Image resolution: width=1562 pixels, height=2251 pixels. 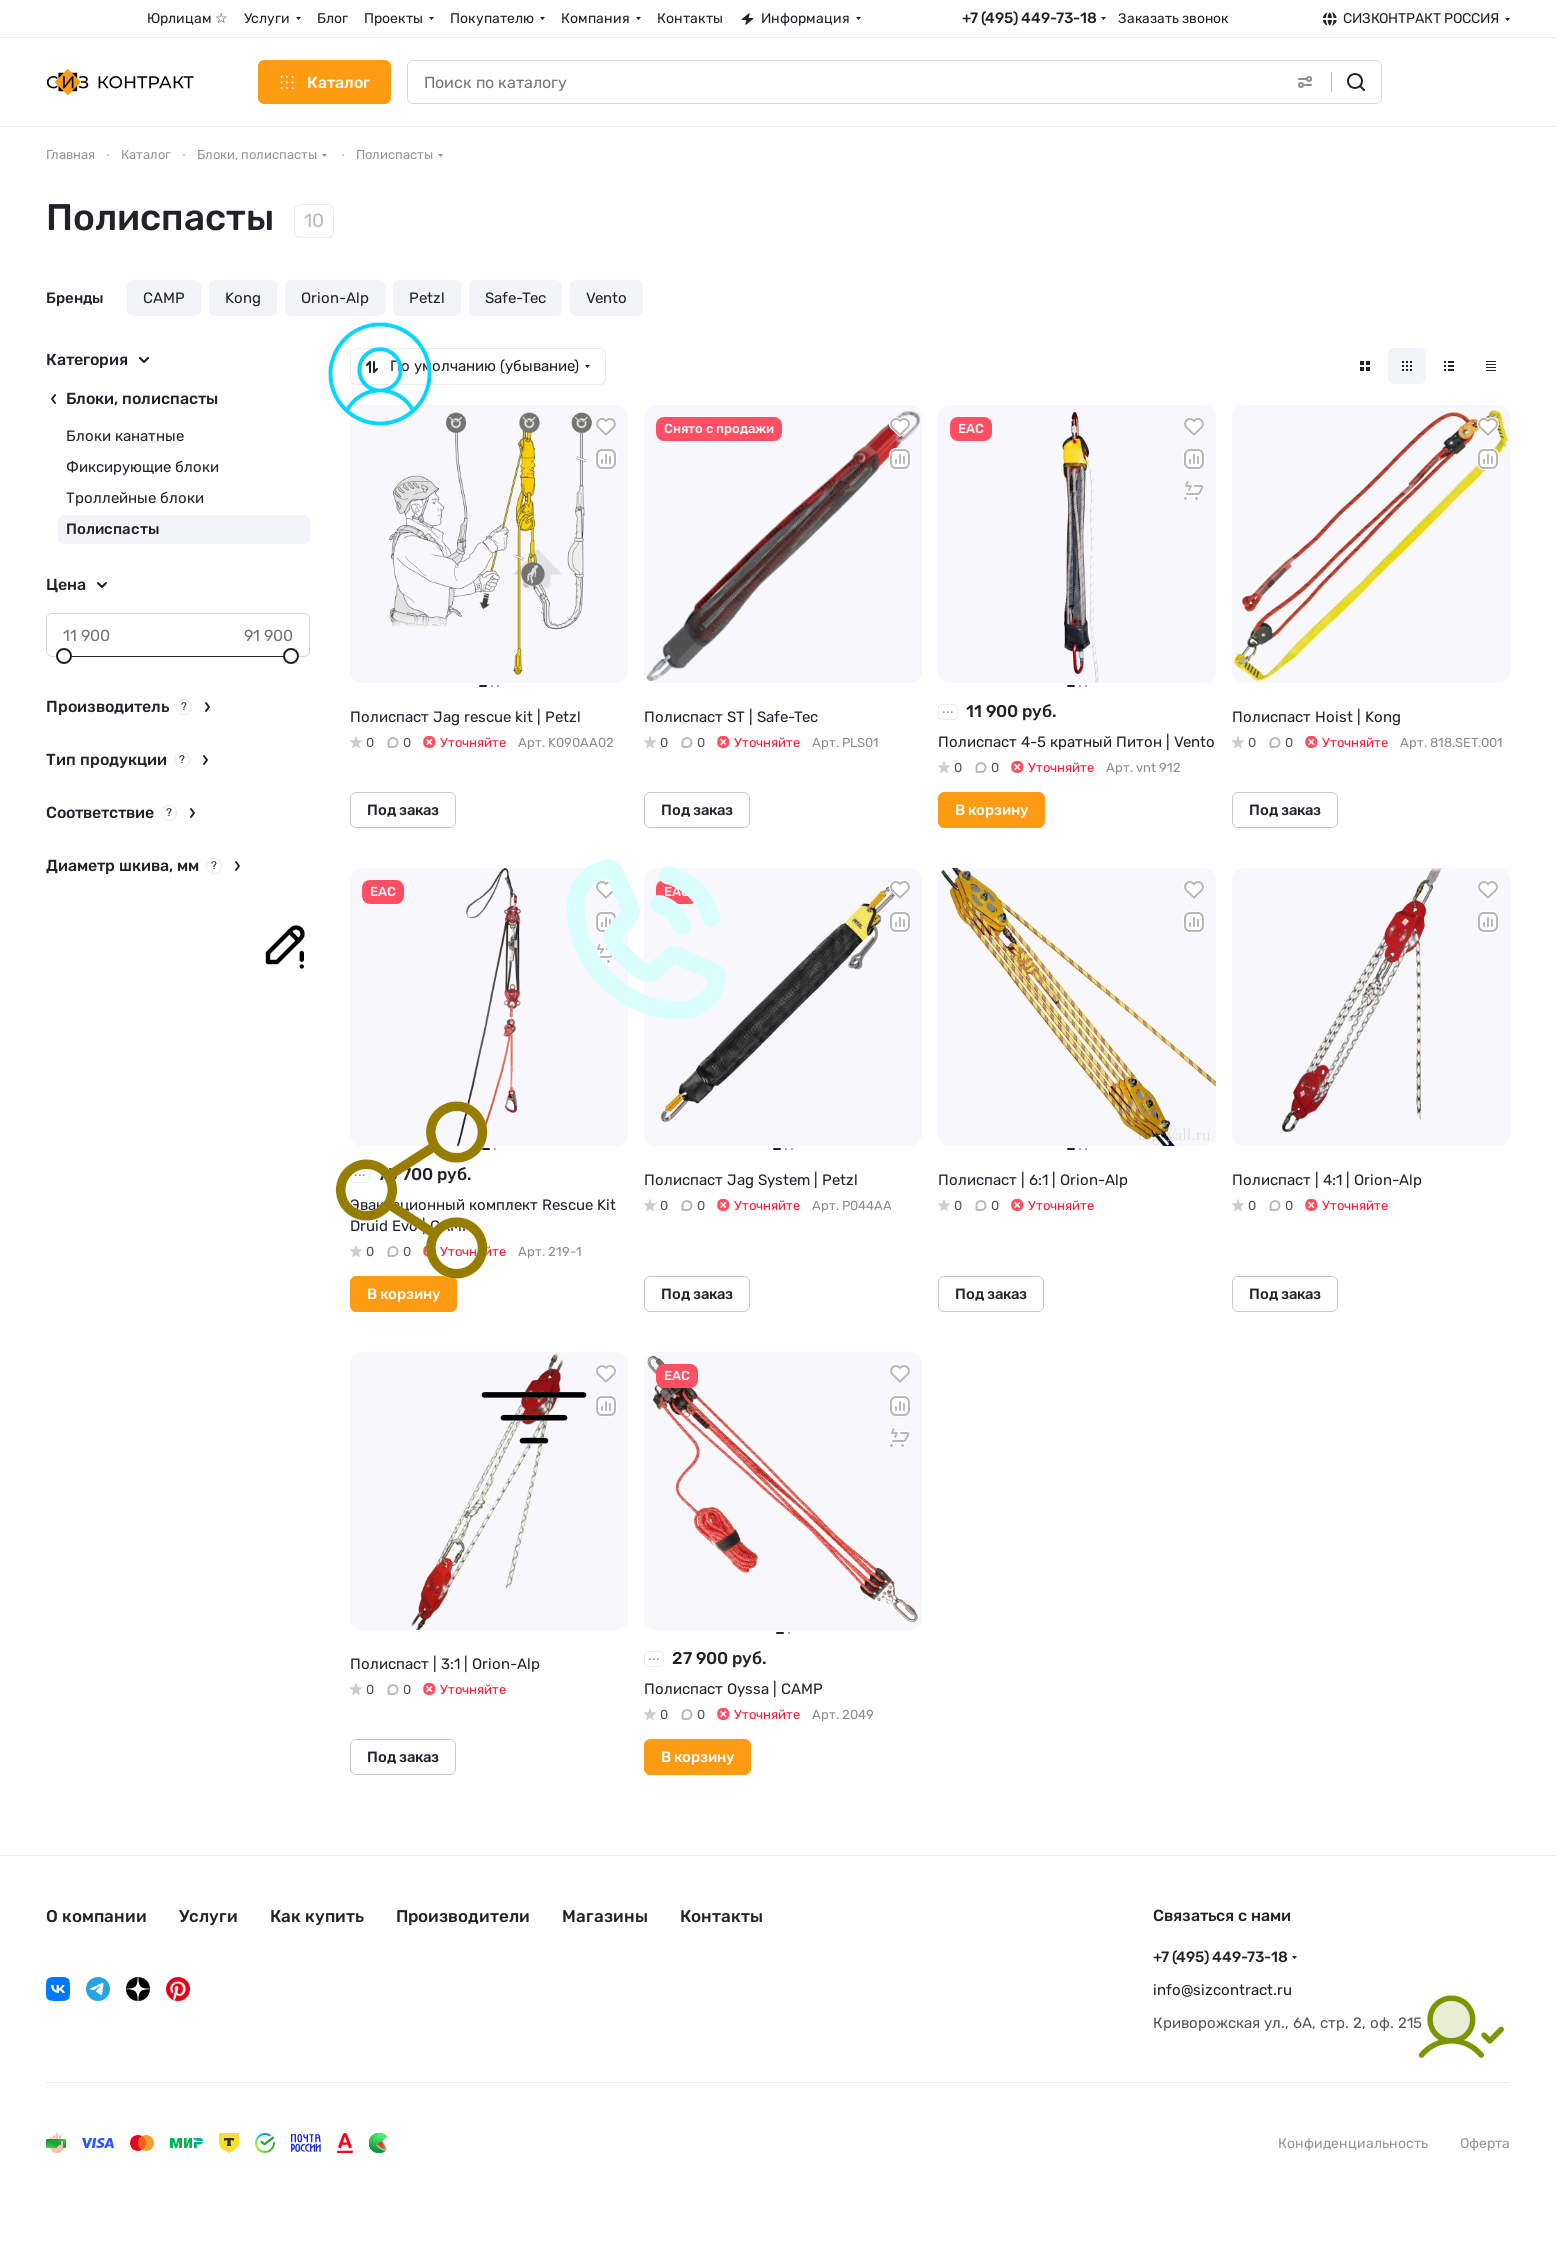 I want to click on edit action requires attention, so click(x=286, y=944).